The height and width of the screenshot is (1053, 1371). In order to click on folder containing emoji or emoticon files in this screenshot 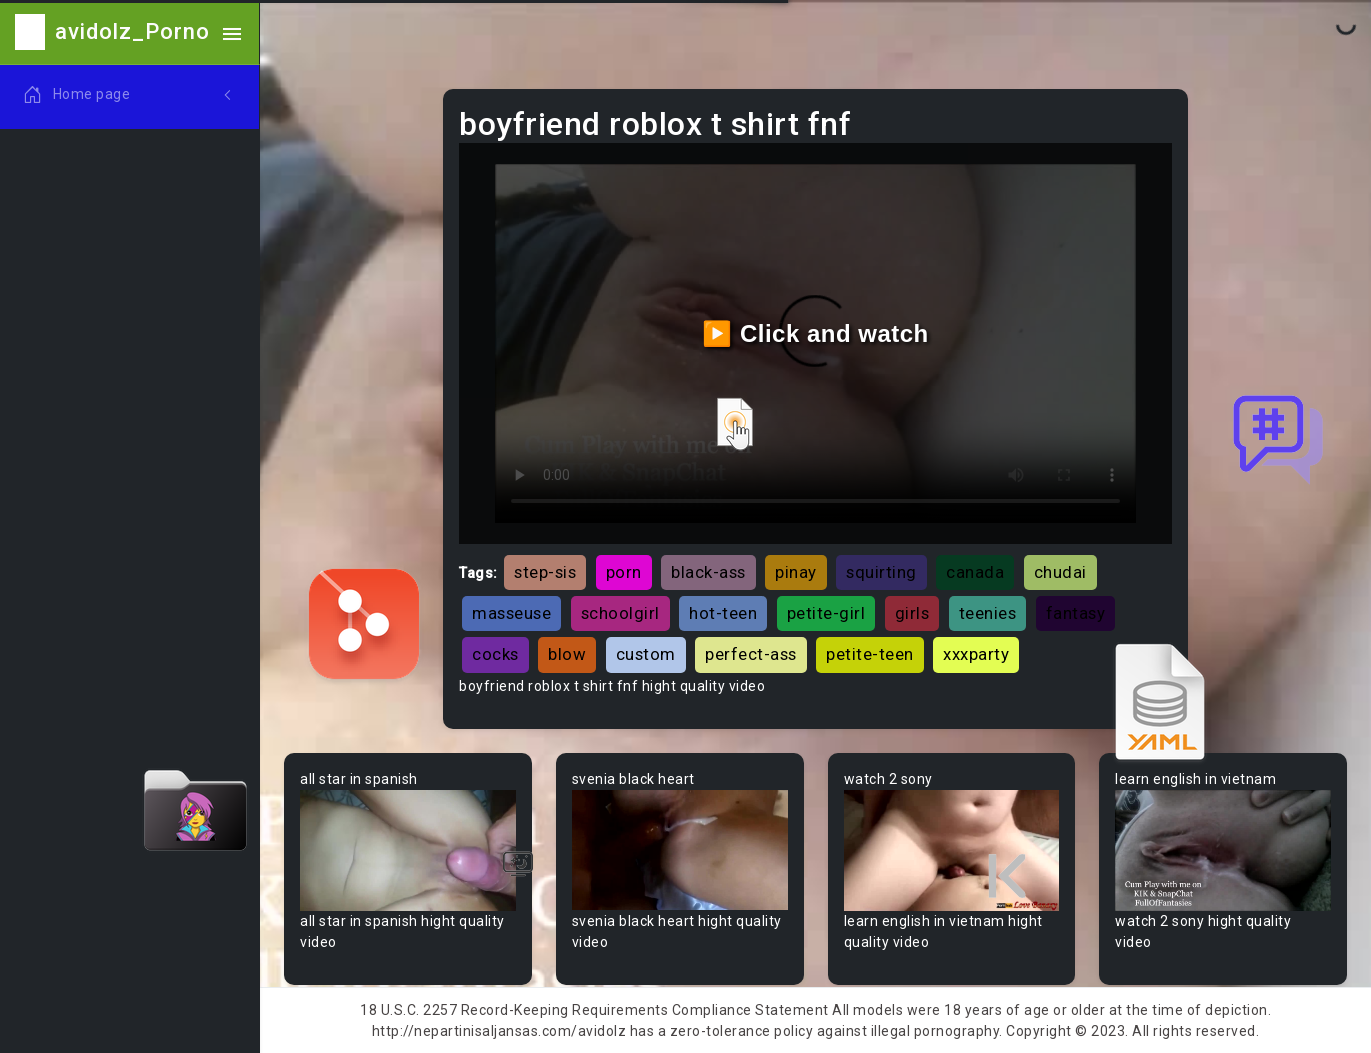, I will do `click(195, 813)`.